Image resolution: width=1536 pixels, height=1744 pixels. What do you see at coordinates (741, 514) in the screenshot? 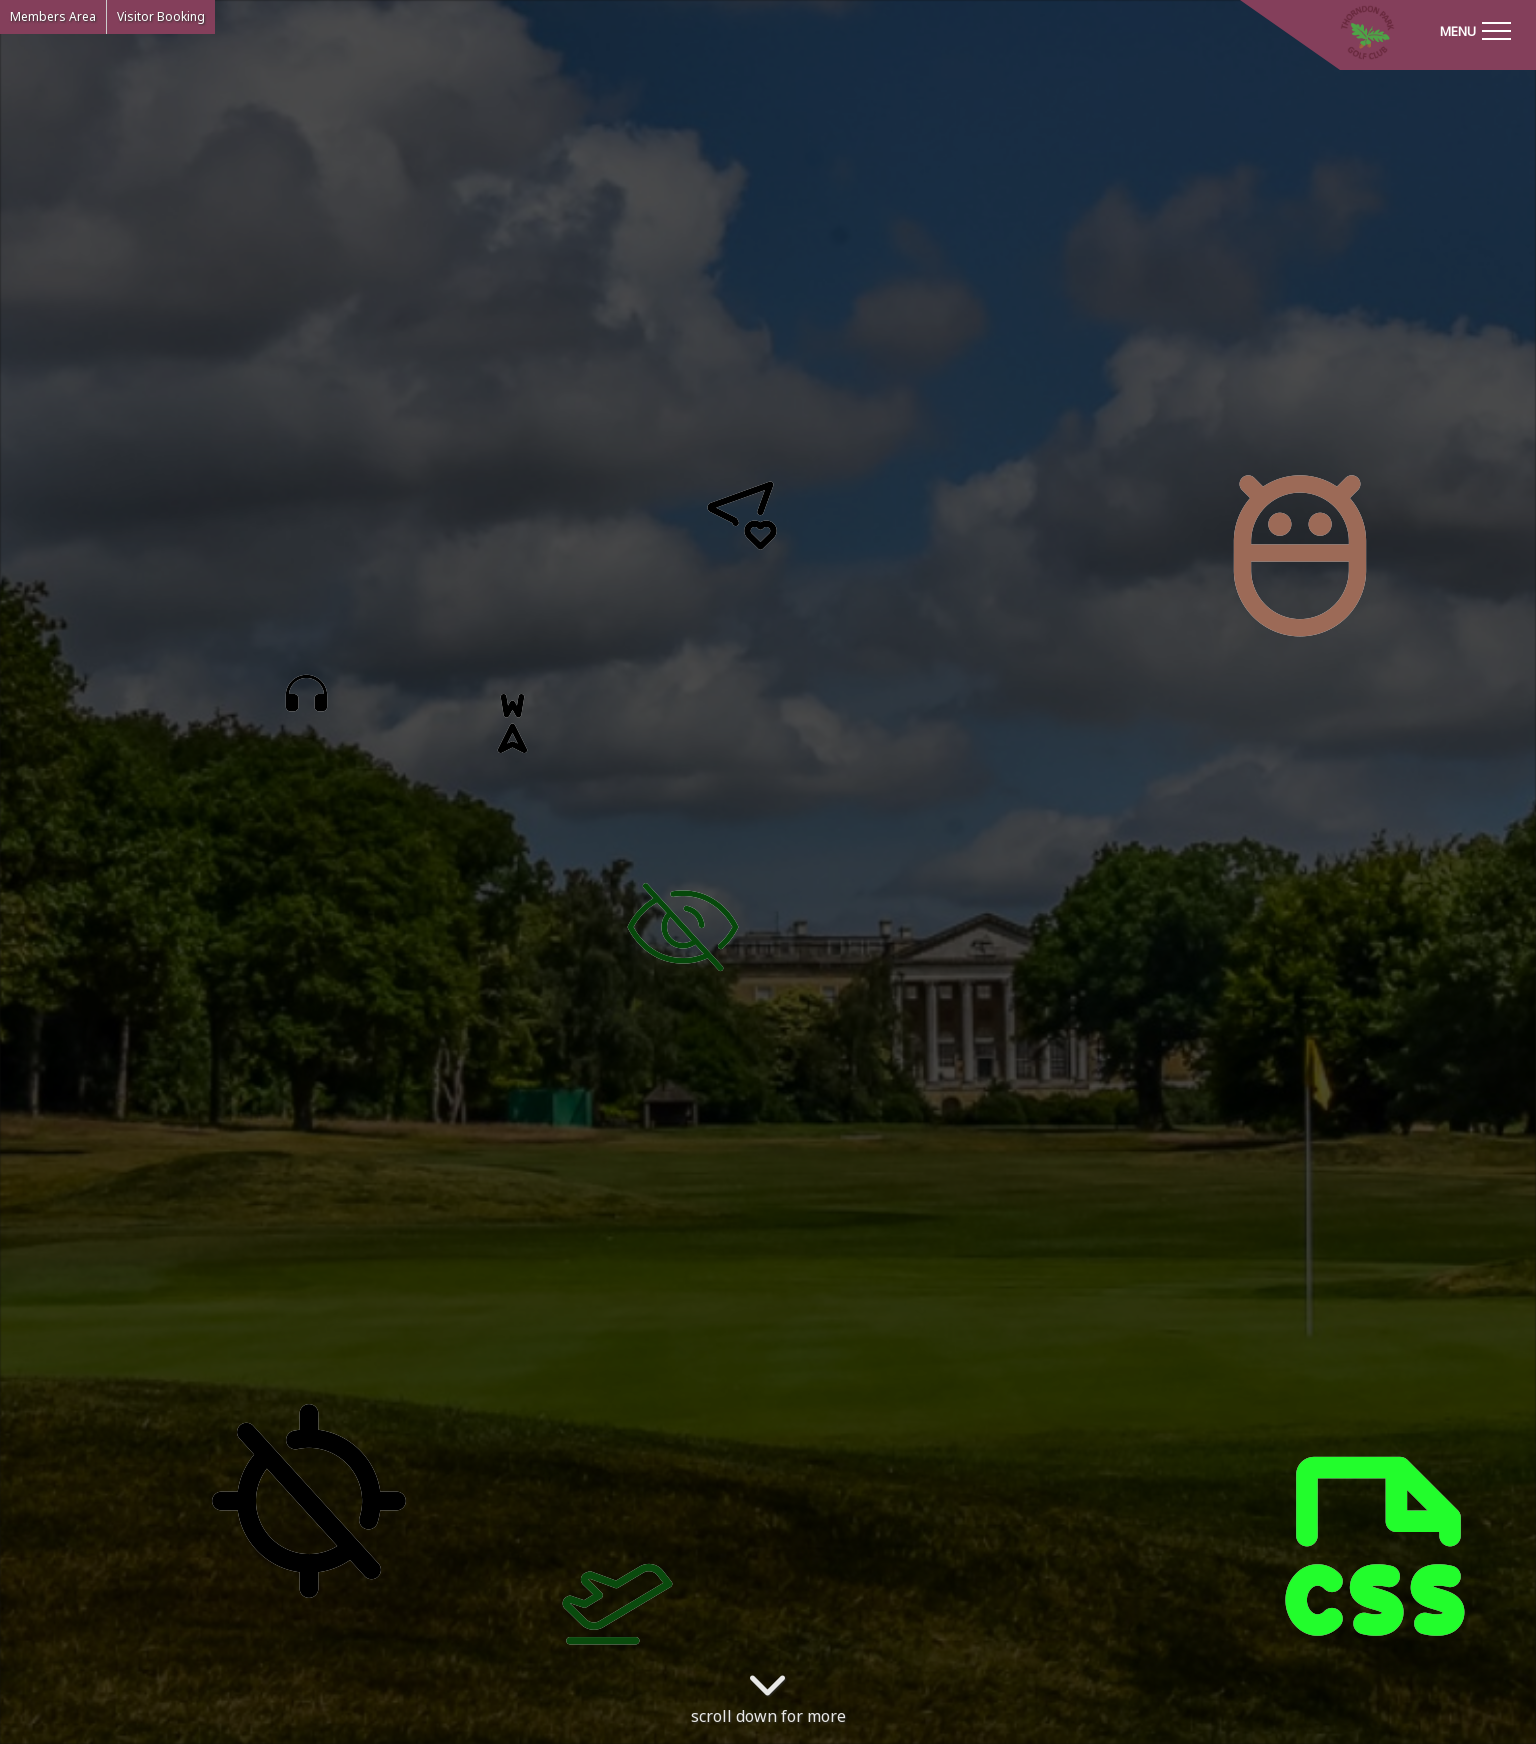
I see `save location to favorites` at bounding box center [741, 514].